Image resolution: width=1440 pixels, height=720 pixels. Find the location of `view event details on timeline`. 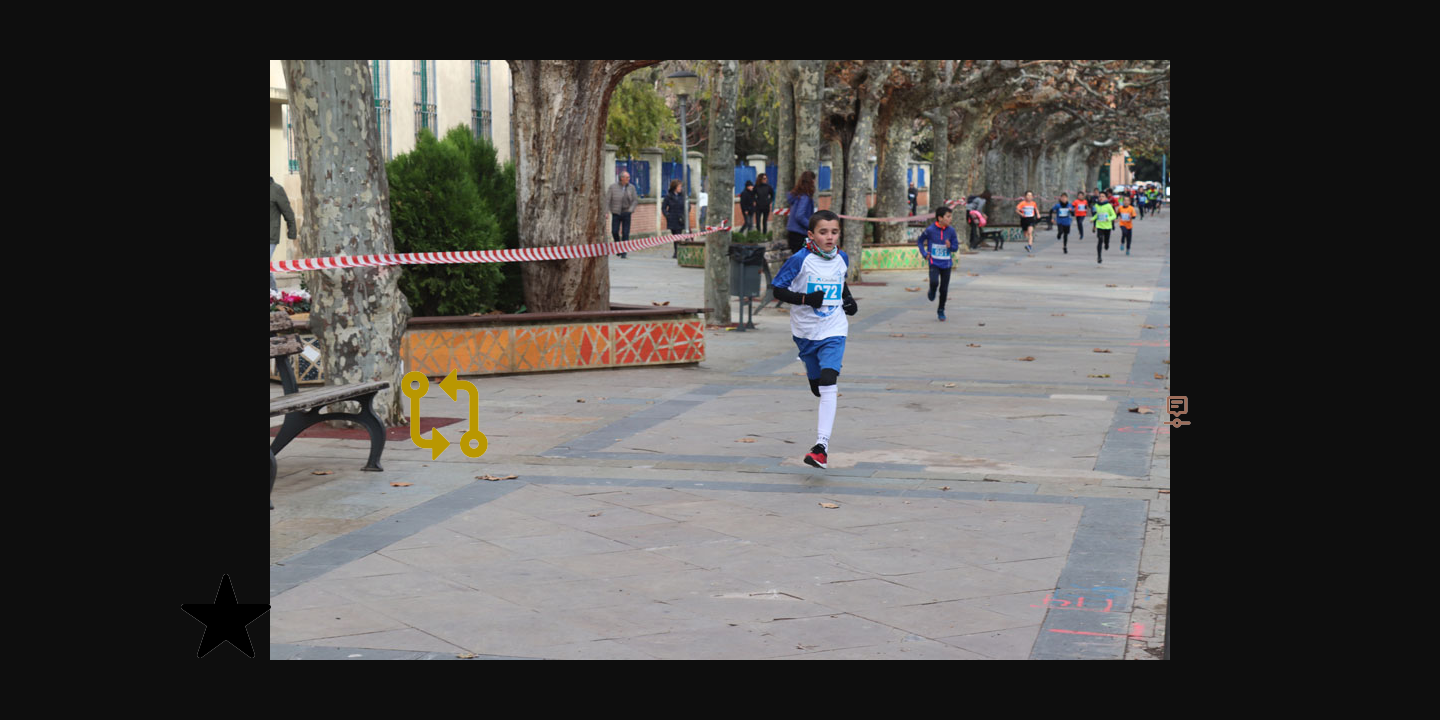

view event details on timeline is located at coordinates (1177, 411).